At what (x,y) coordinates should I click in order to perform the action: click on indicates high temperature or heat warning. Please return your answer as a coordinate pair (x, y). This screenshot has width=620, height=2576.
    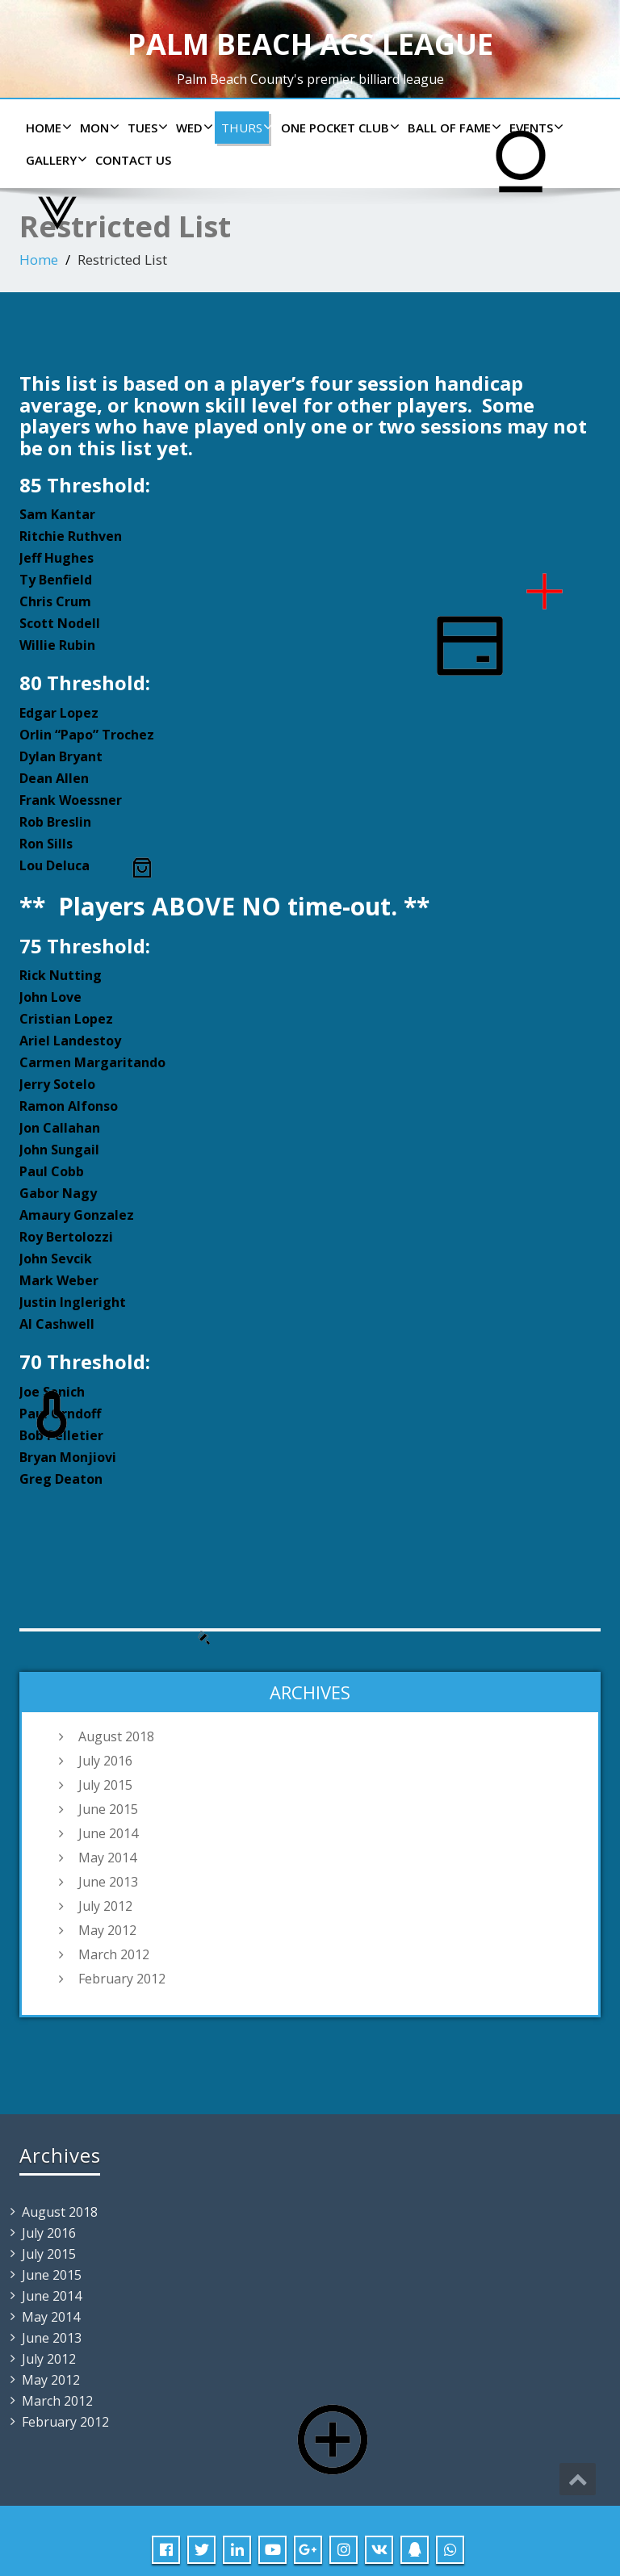
    Looking at the image, I should click on (52, 1414).